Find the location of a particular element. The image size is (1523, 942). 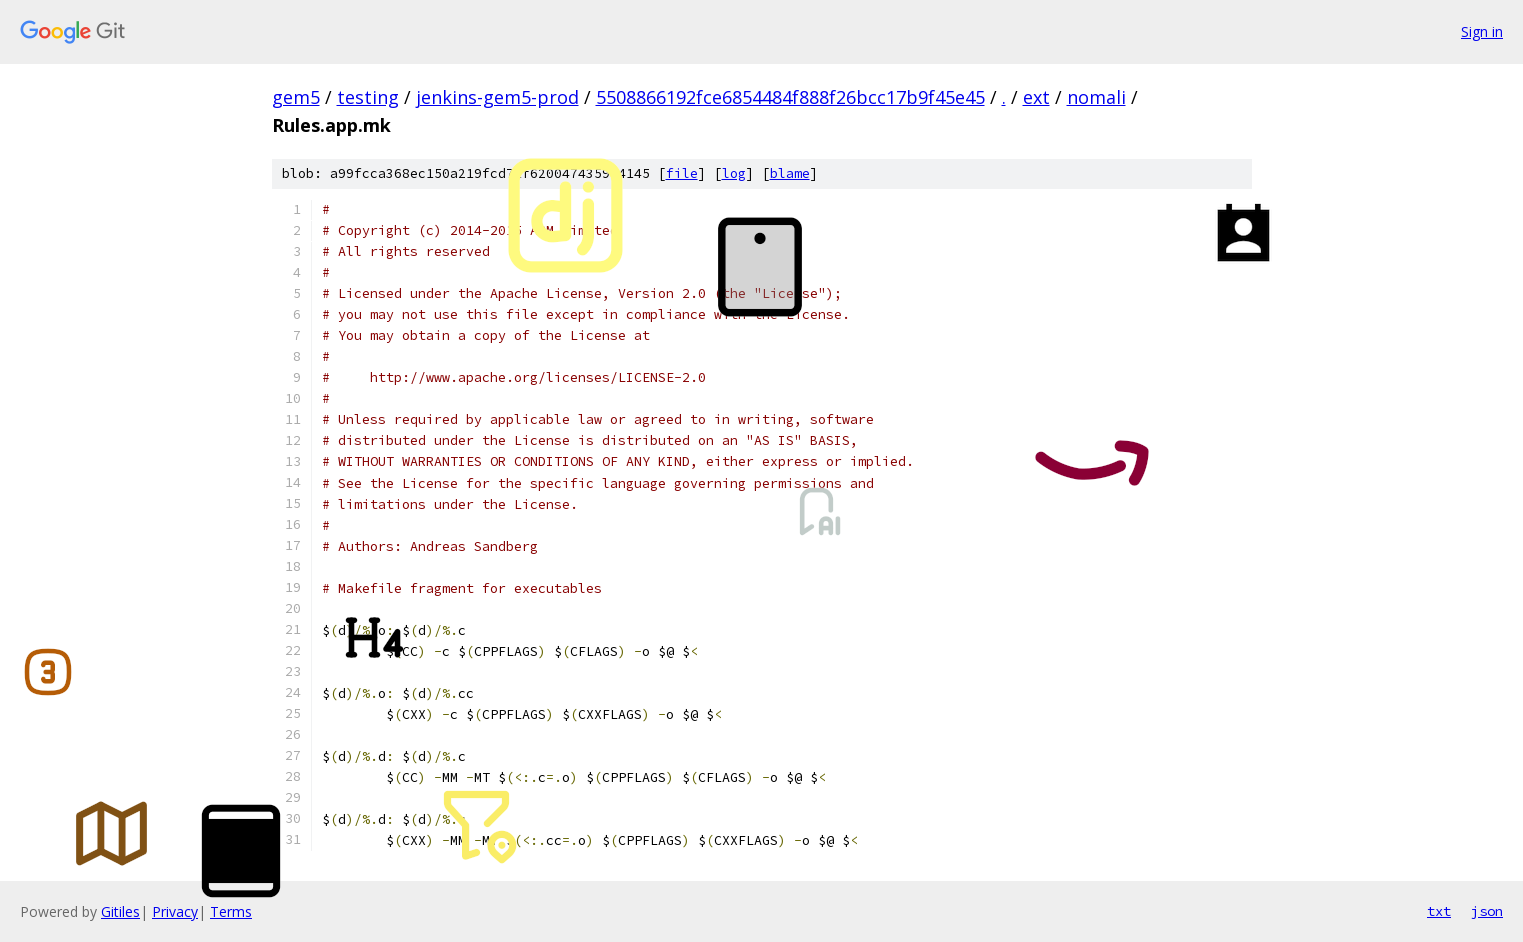

format text as heading level 4 is located at coordinates (374, 637).